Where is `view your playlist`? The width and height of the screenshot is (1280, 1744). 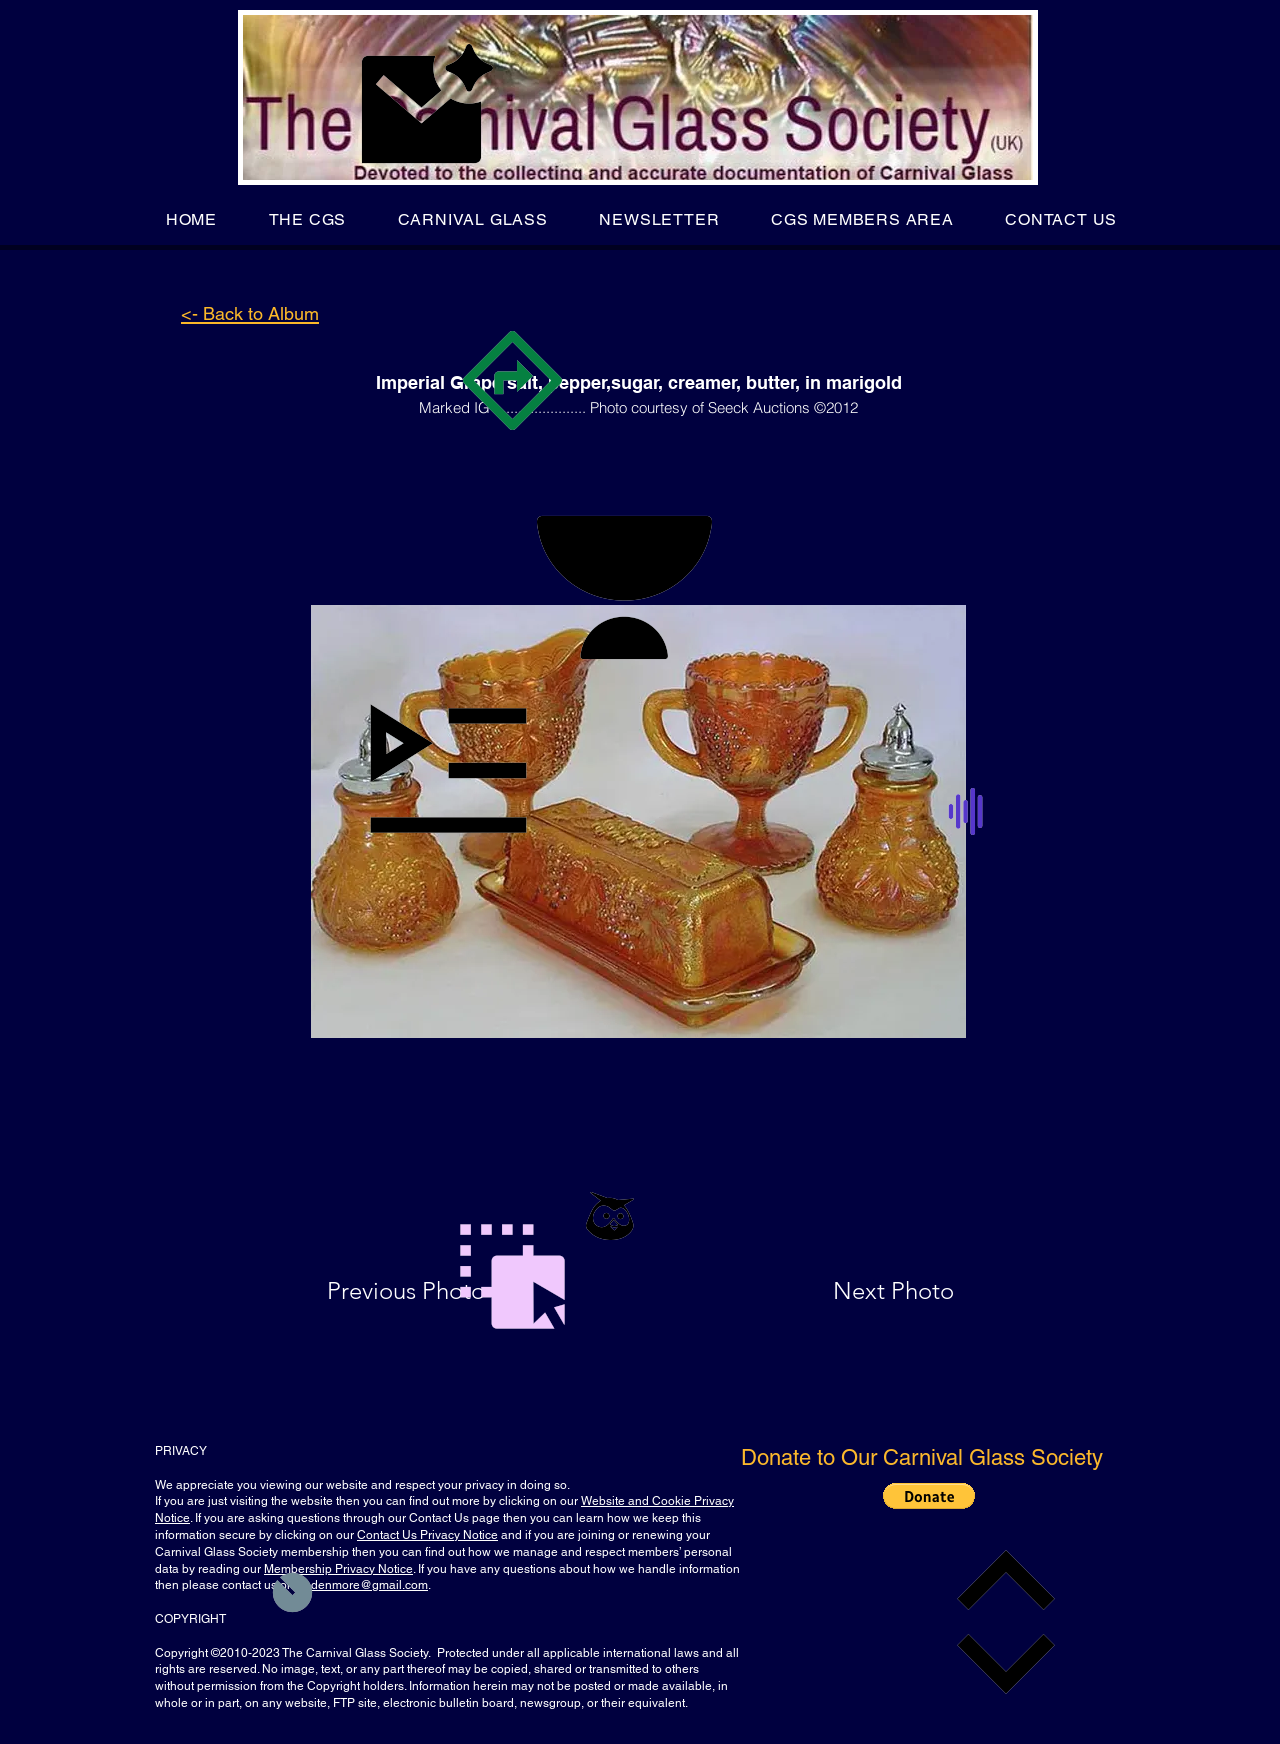
view your playlist is located at coordinates (448, 770).